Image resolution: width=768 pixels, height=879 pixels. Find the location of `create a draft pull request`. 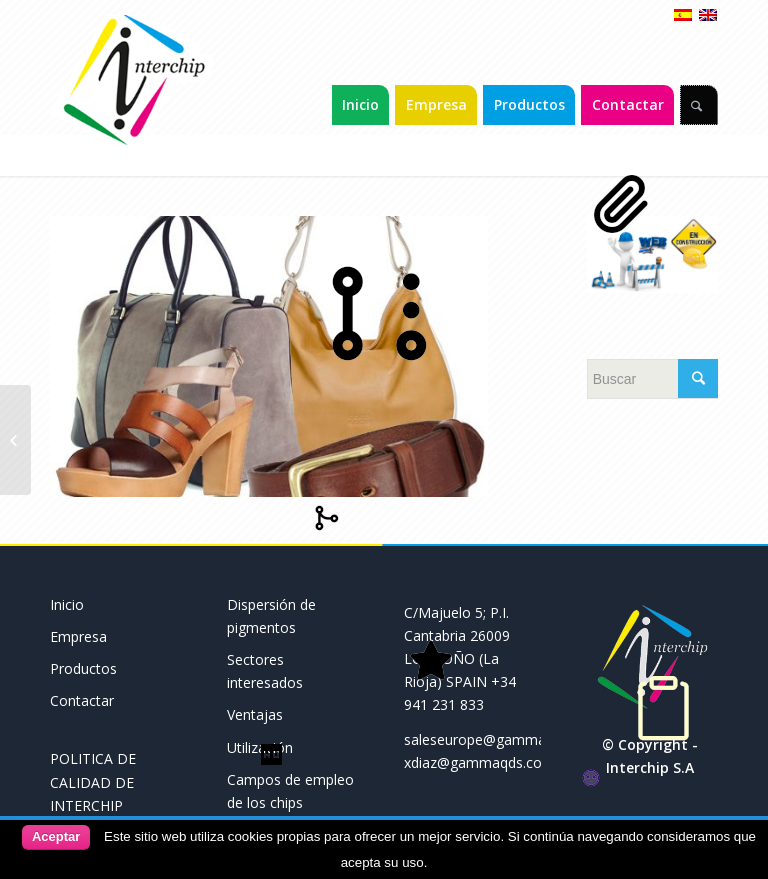

create a draft pull request is located at coordinates (379, 313).